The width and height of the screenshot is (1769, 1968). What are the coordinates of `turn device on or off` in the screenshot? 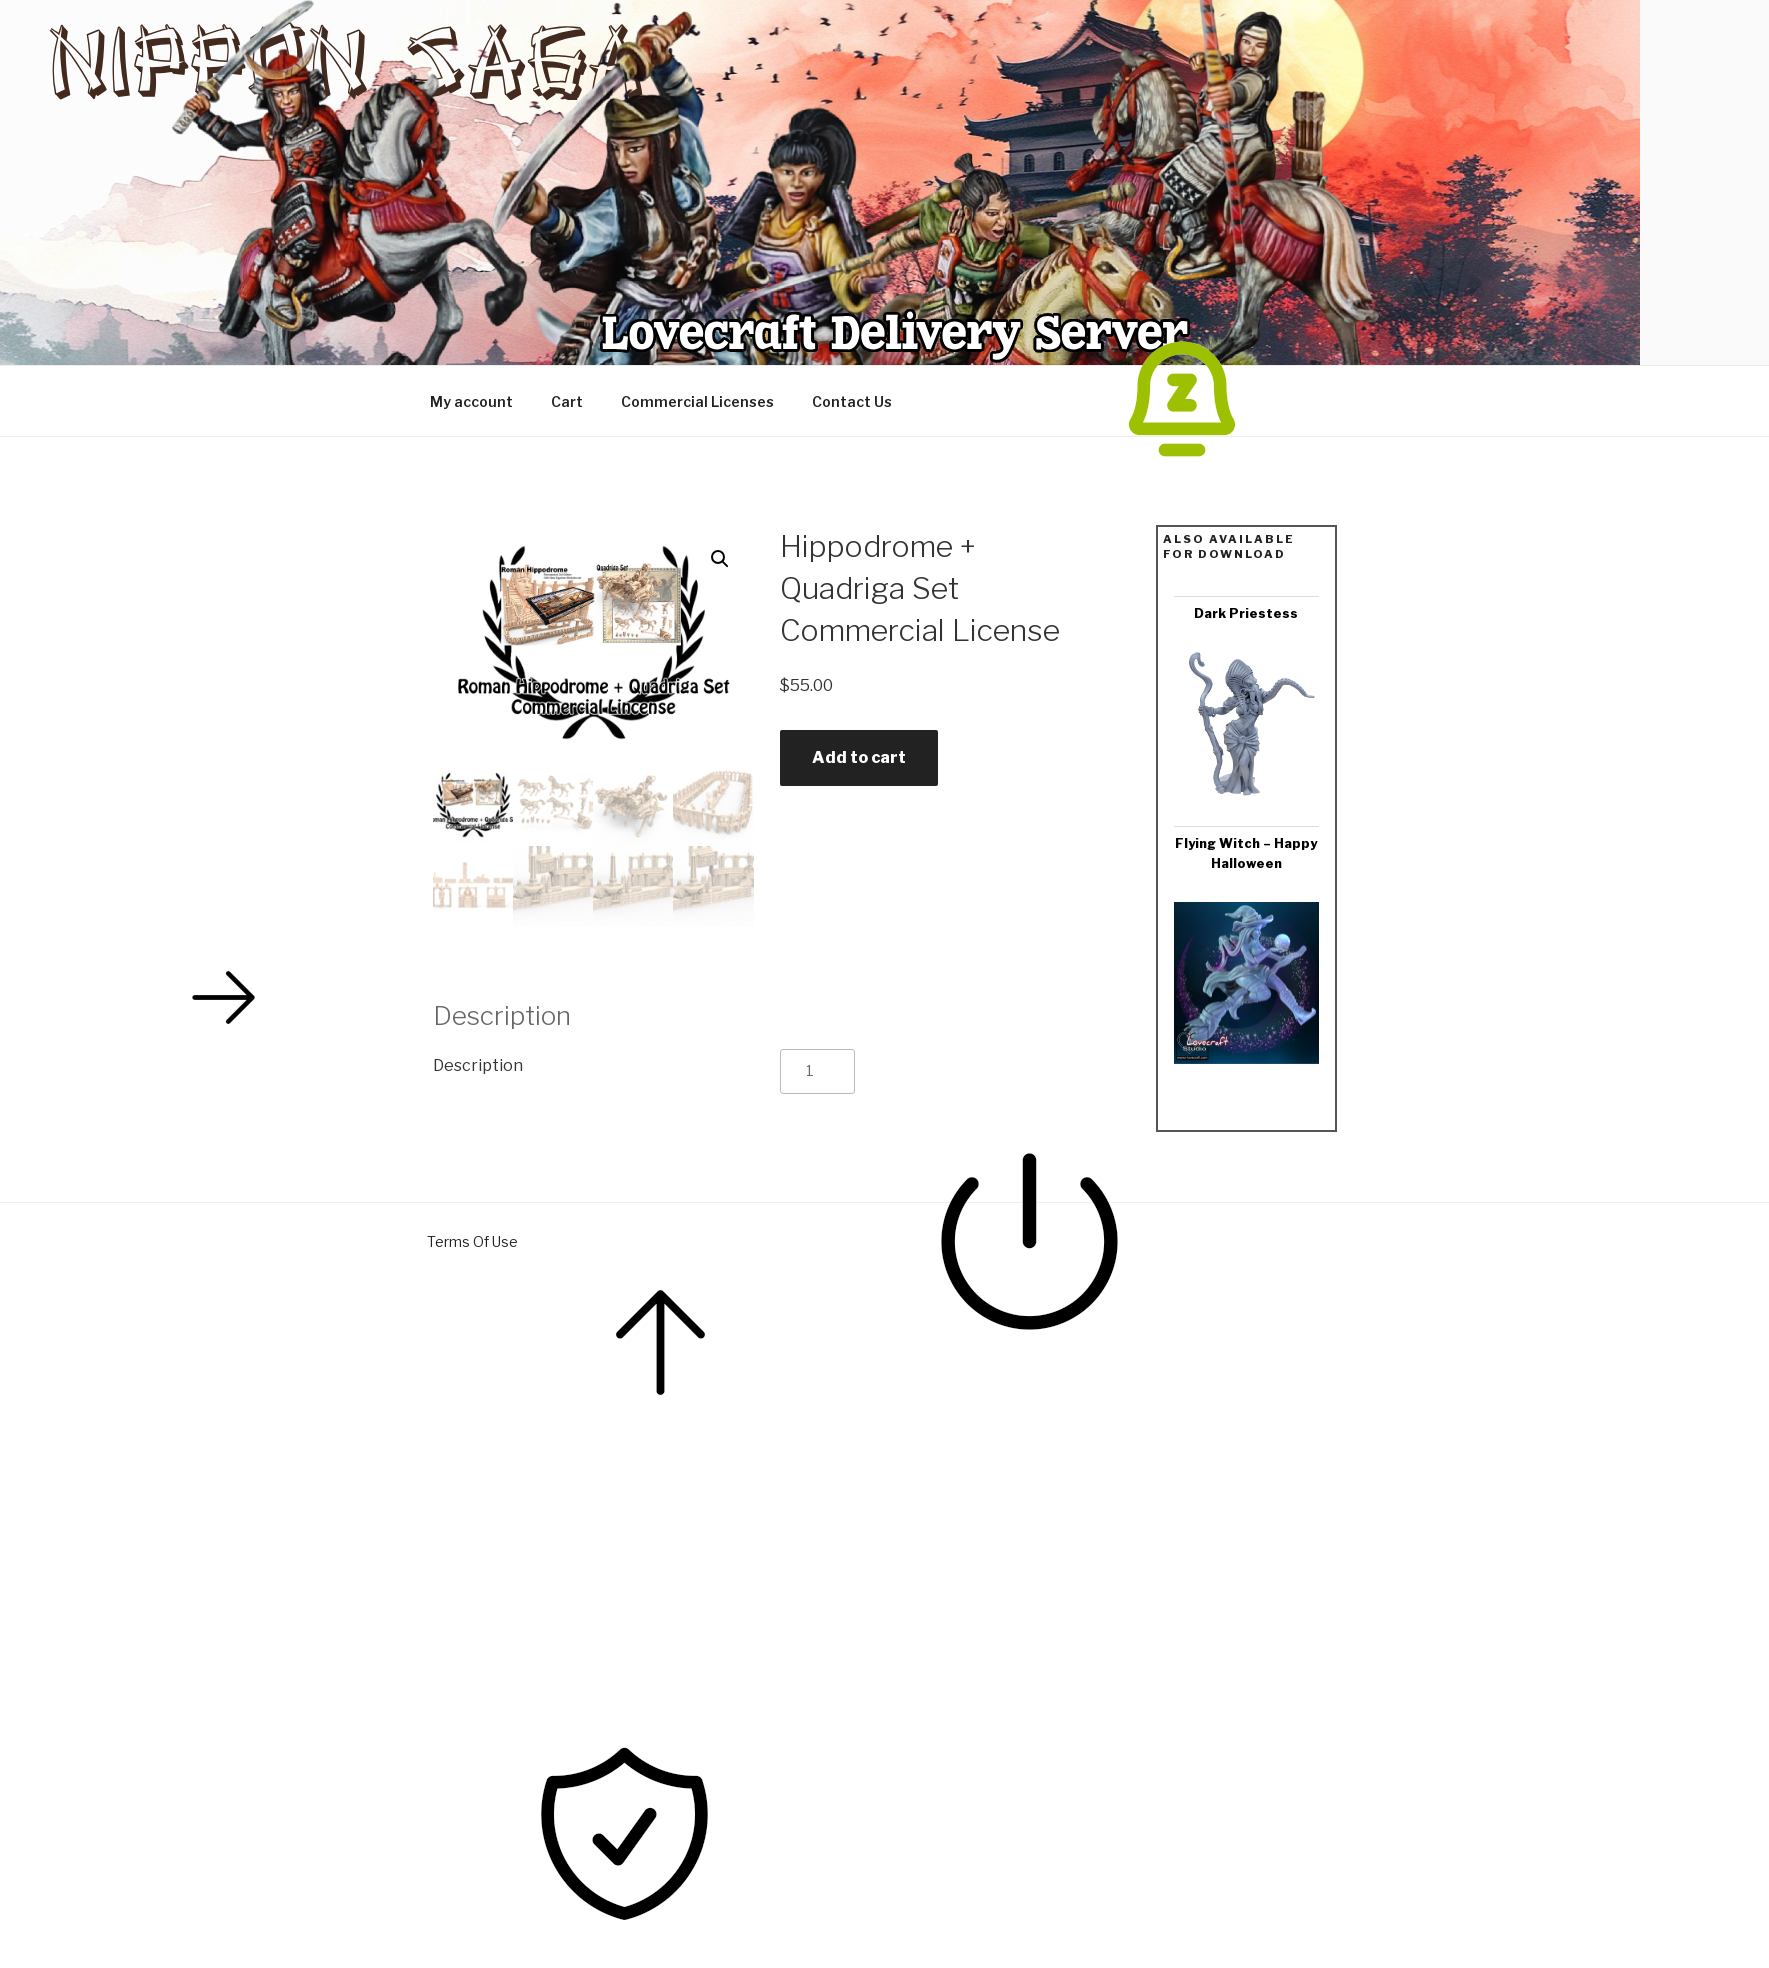 It's located at (1029, 1241).